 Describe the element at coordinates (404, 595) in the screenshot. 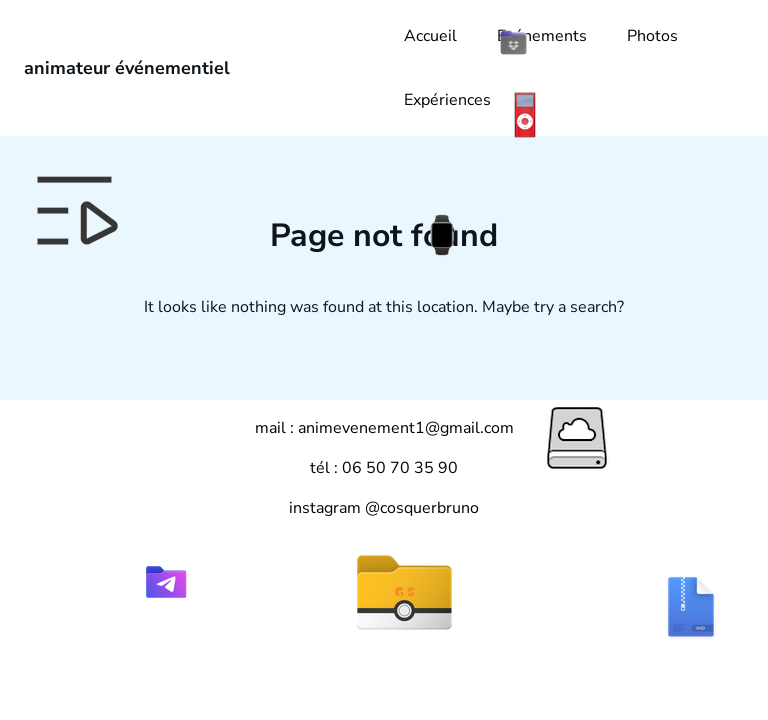

I see `open folder containing pokémon game files` at that location.